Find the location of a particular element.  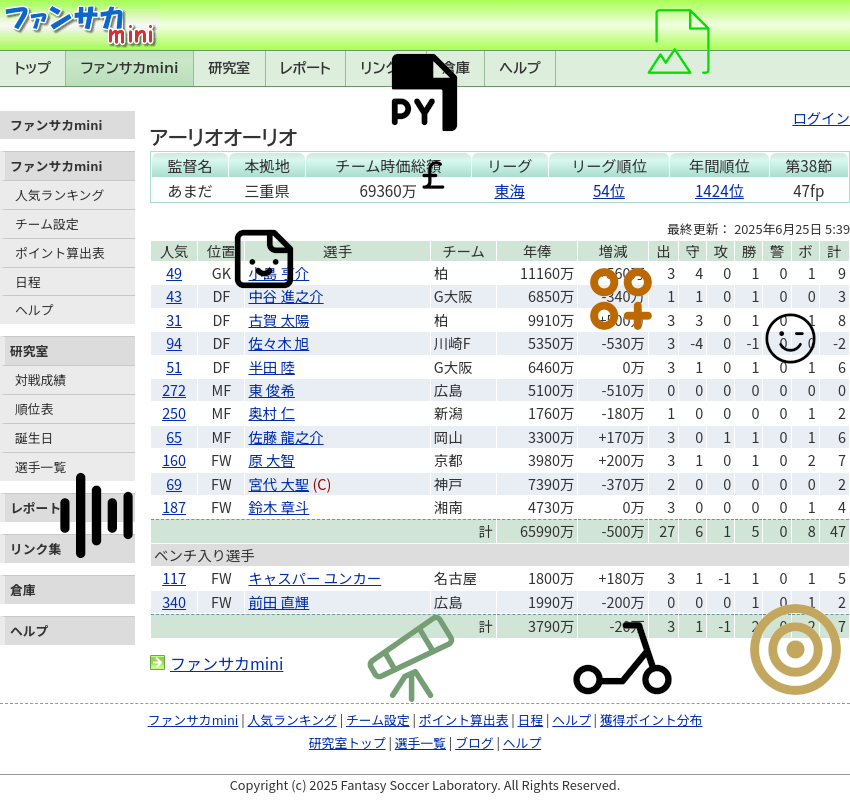

explore or discover new content is located at coordinates (412, 656).